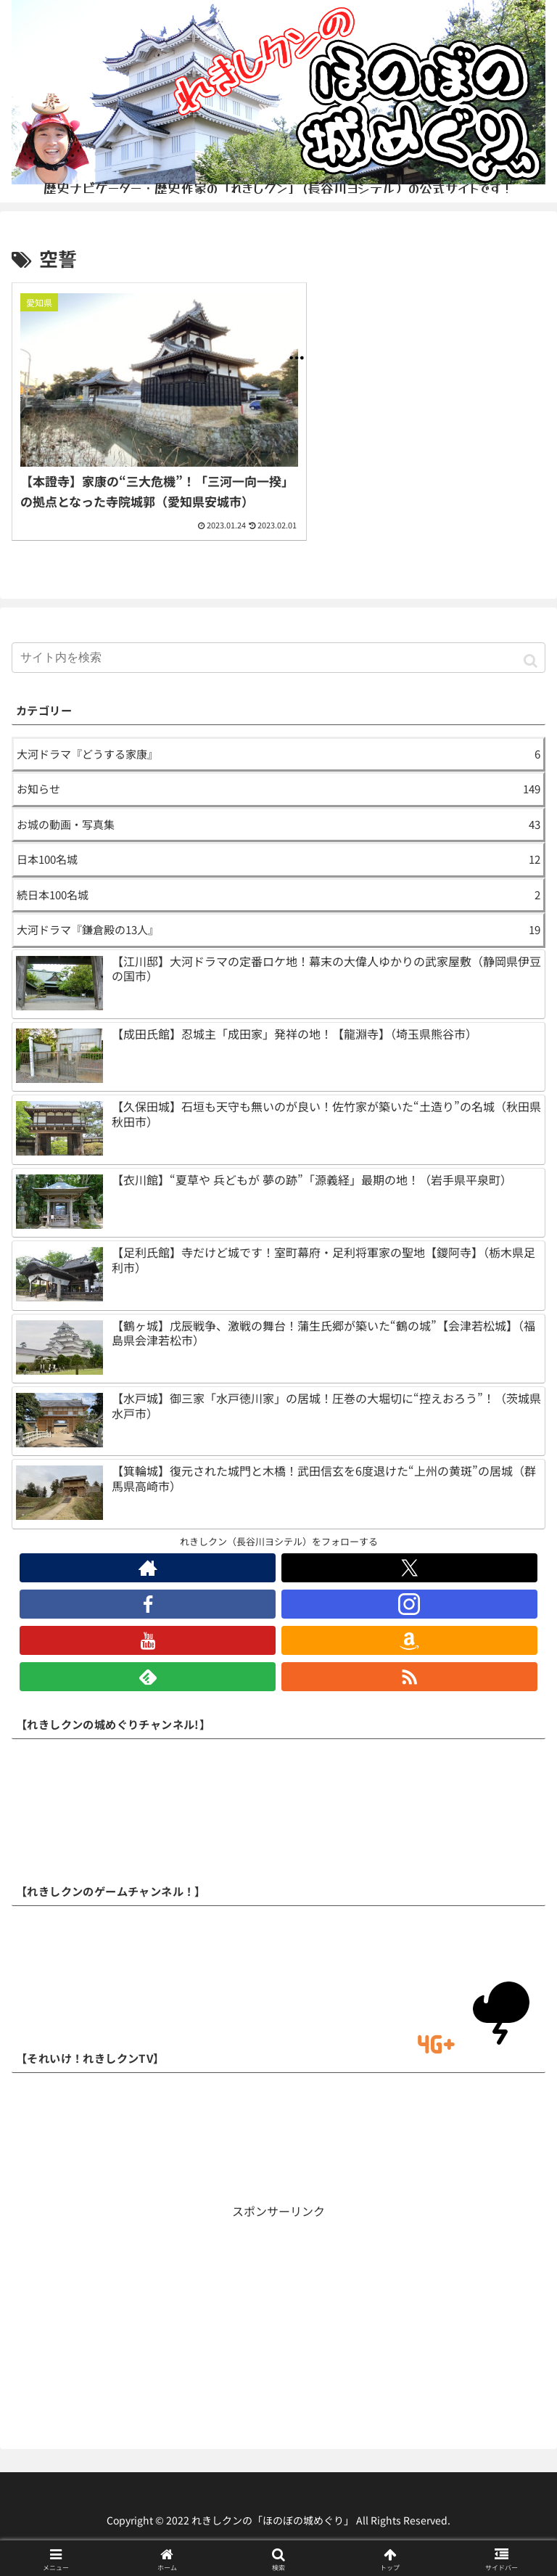 The image size is (557, 2576). What do you see at coordinates (297, 358) in the screenshot?
I see `access more options or actions` at bounding box center [297, 358].